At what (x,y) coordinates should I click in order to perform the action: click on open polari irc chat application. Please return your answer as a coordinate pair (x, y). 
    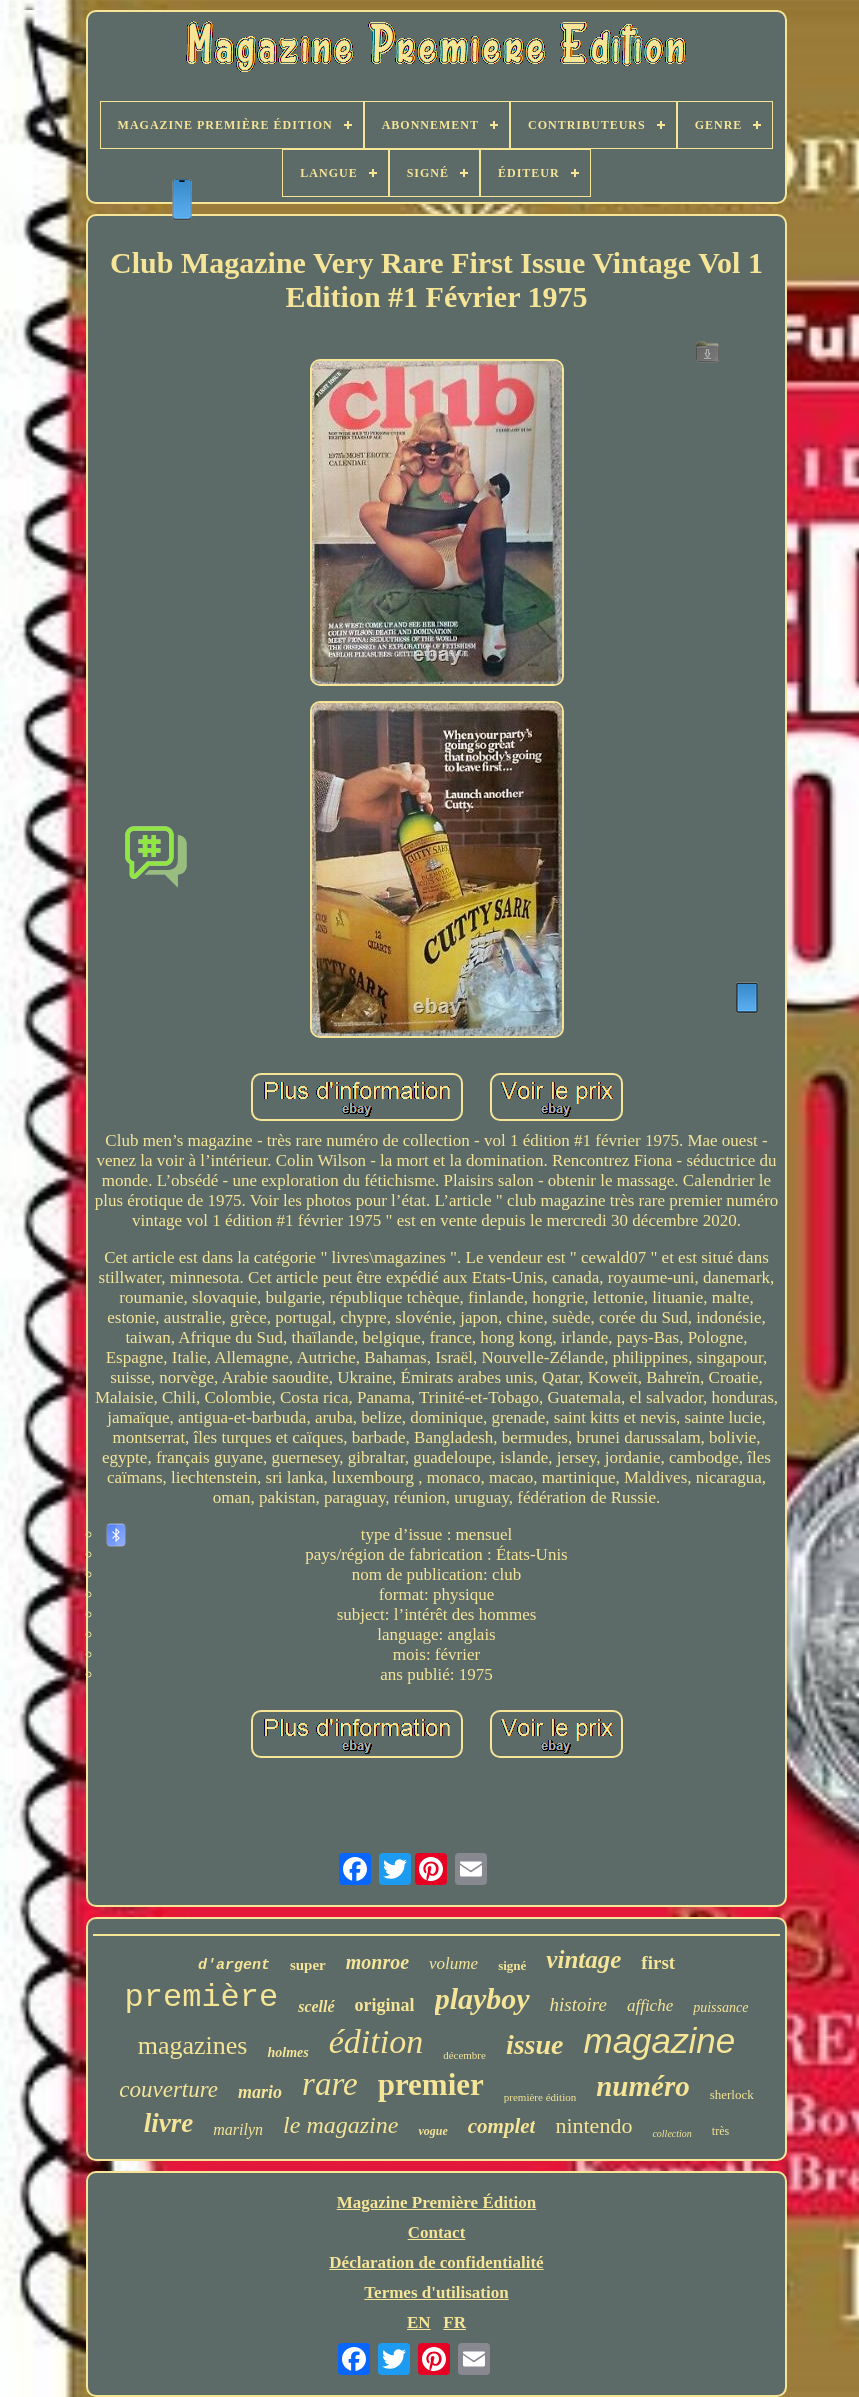
    Looking at the image, I should click on (156, 857).